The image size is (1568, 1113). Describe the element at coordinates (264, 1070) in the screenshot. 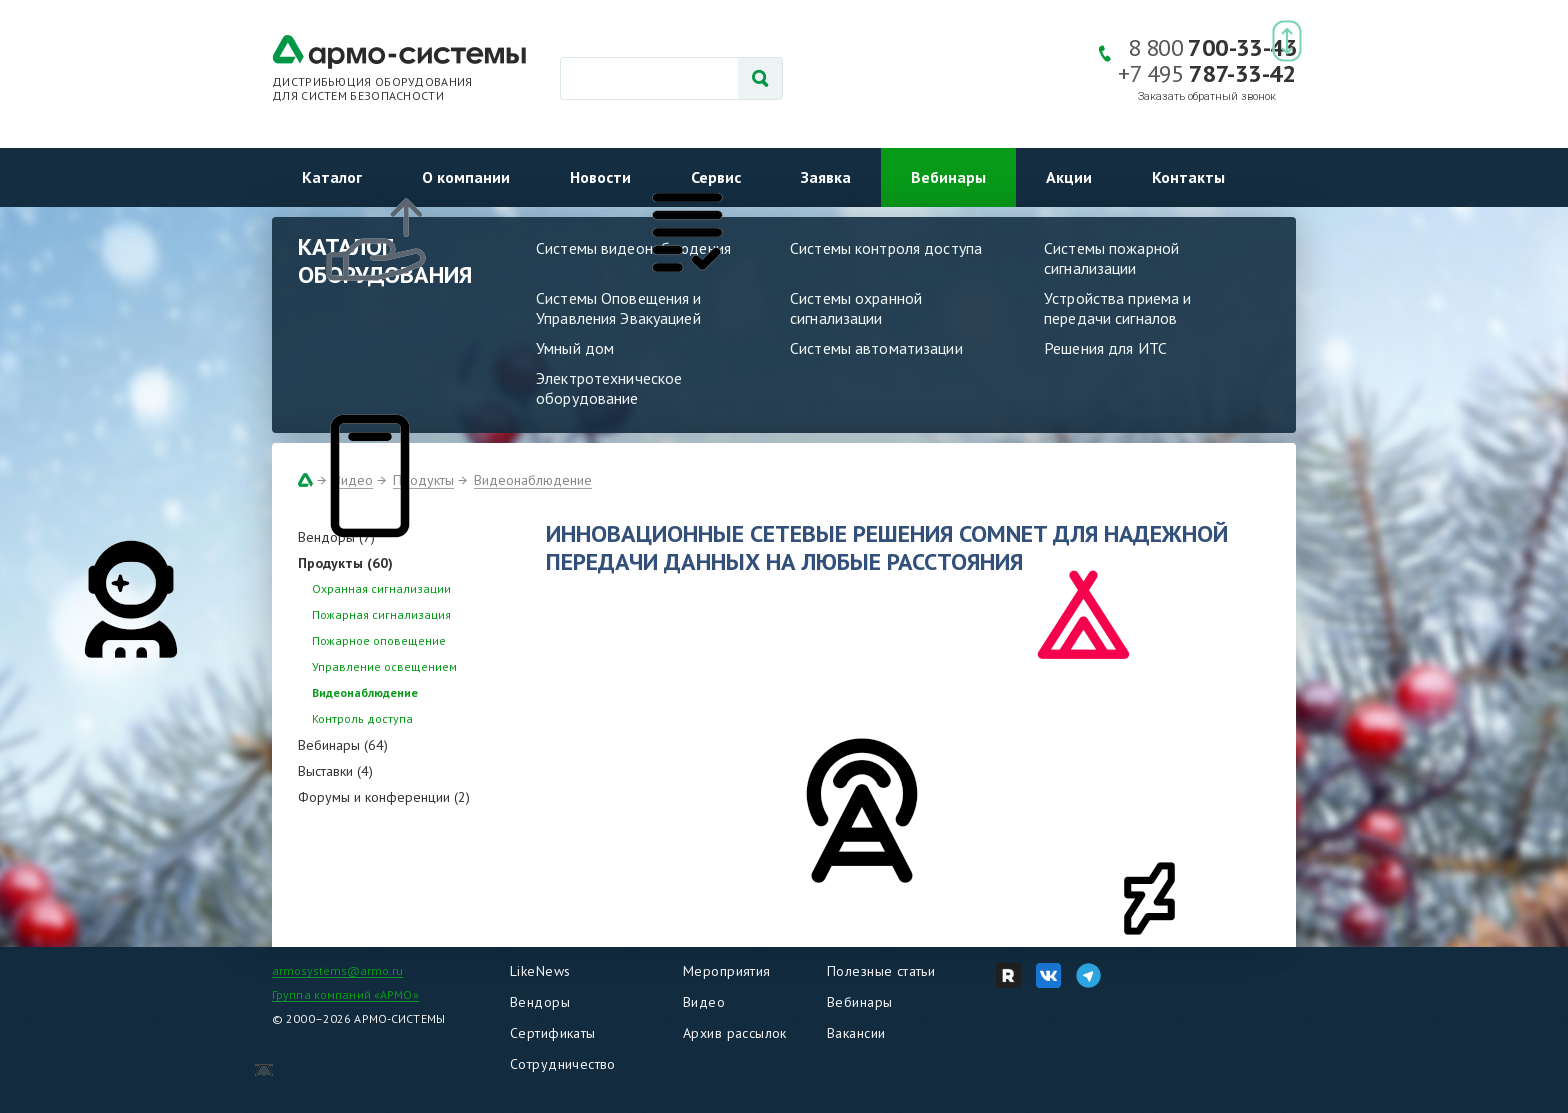

I see `view driving directions or navigation` at that location.